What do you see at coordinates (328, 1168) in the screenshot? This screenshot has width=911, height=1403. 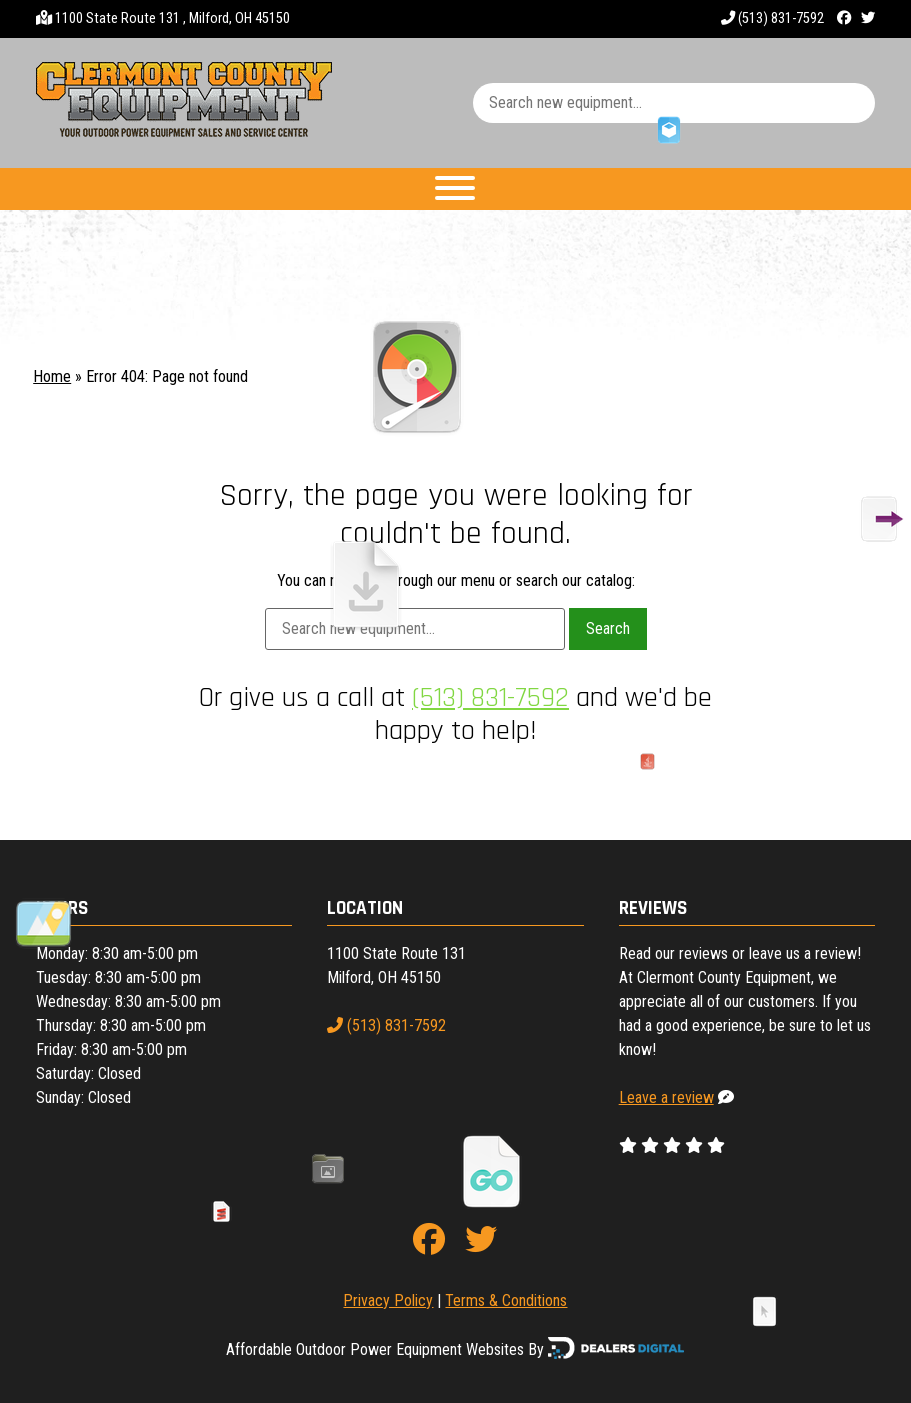 I see `open your pictures folder` at bounding box center [328, 1168].